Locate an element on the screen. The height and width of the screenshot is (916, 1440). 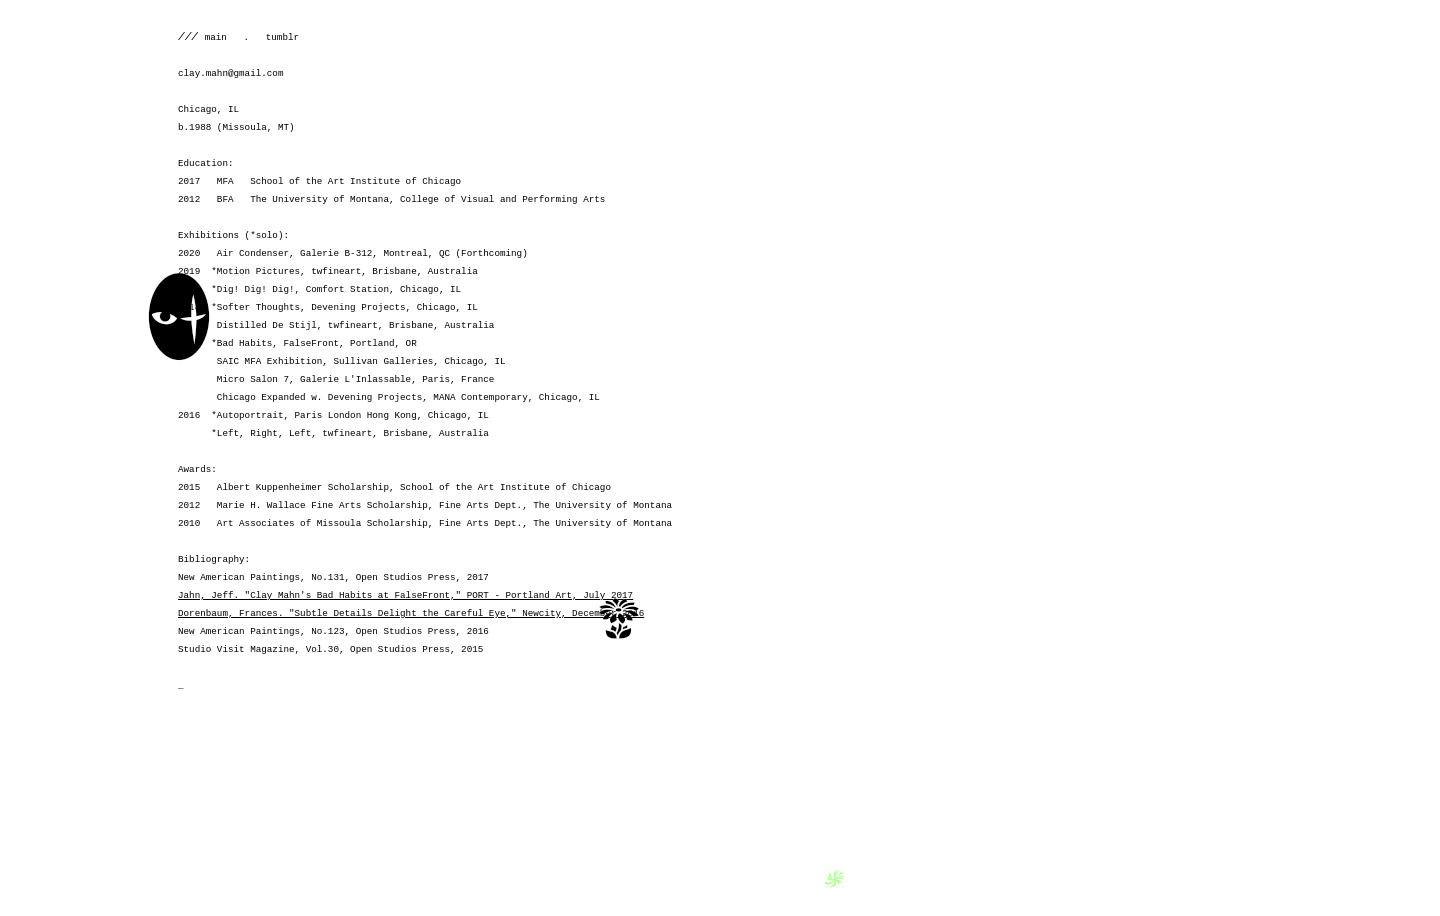
select a cyclops or one-eyed character is located at coordinates (179, 316).